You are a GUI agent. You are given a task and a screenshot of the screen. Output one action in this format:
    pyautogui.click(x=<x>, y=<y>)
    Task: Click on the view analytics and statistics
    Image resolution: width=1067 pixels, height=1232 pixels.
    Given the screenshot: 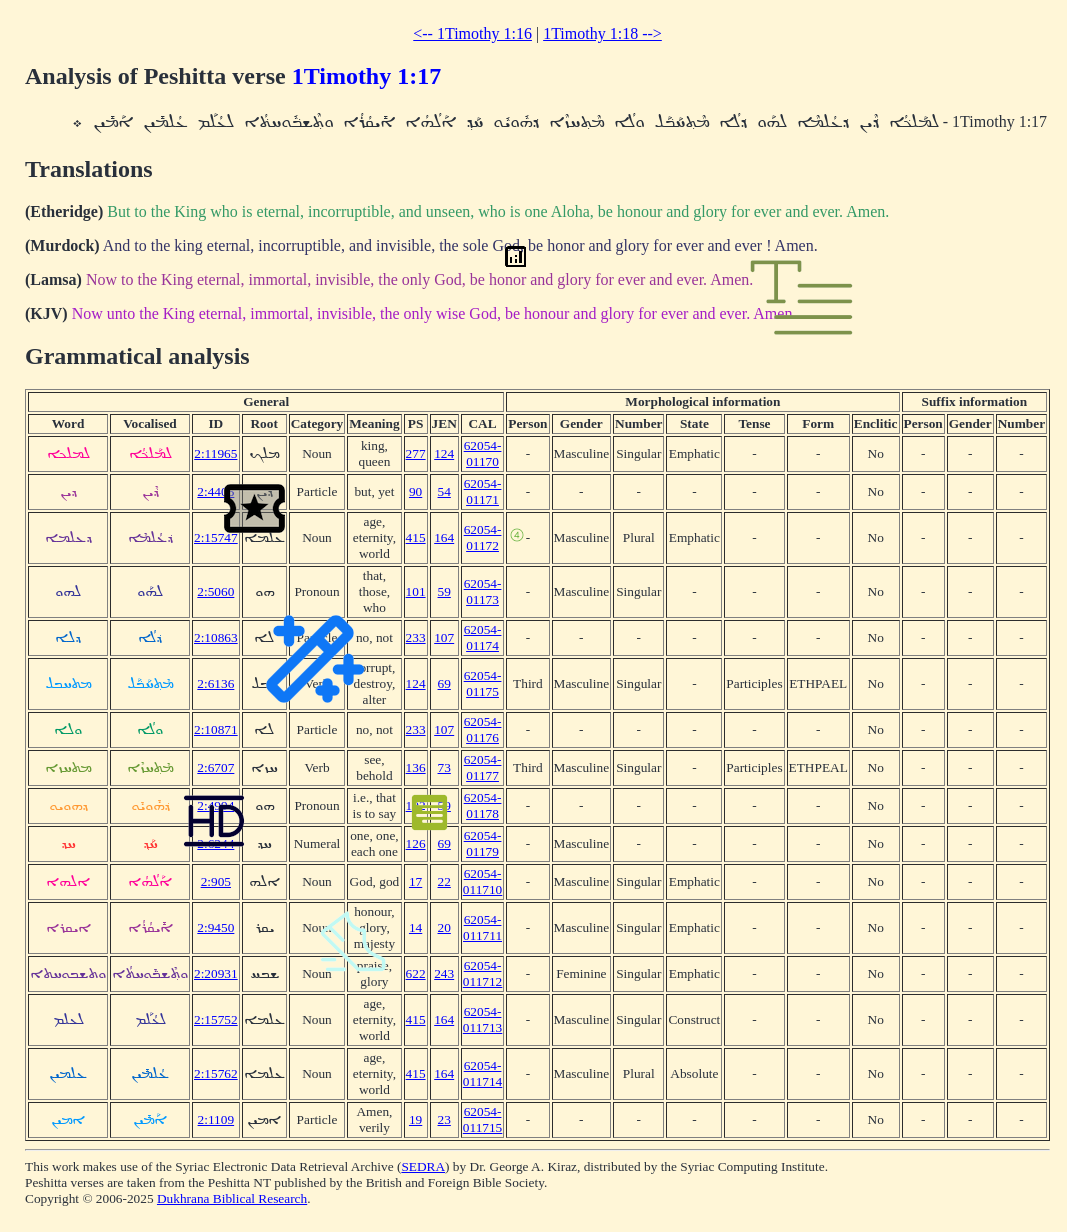 What is the action you would take?
    pyautogui.click(x=516, y=257)
    